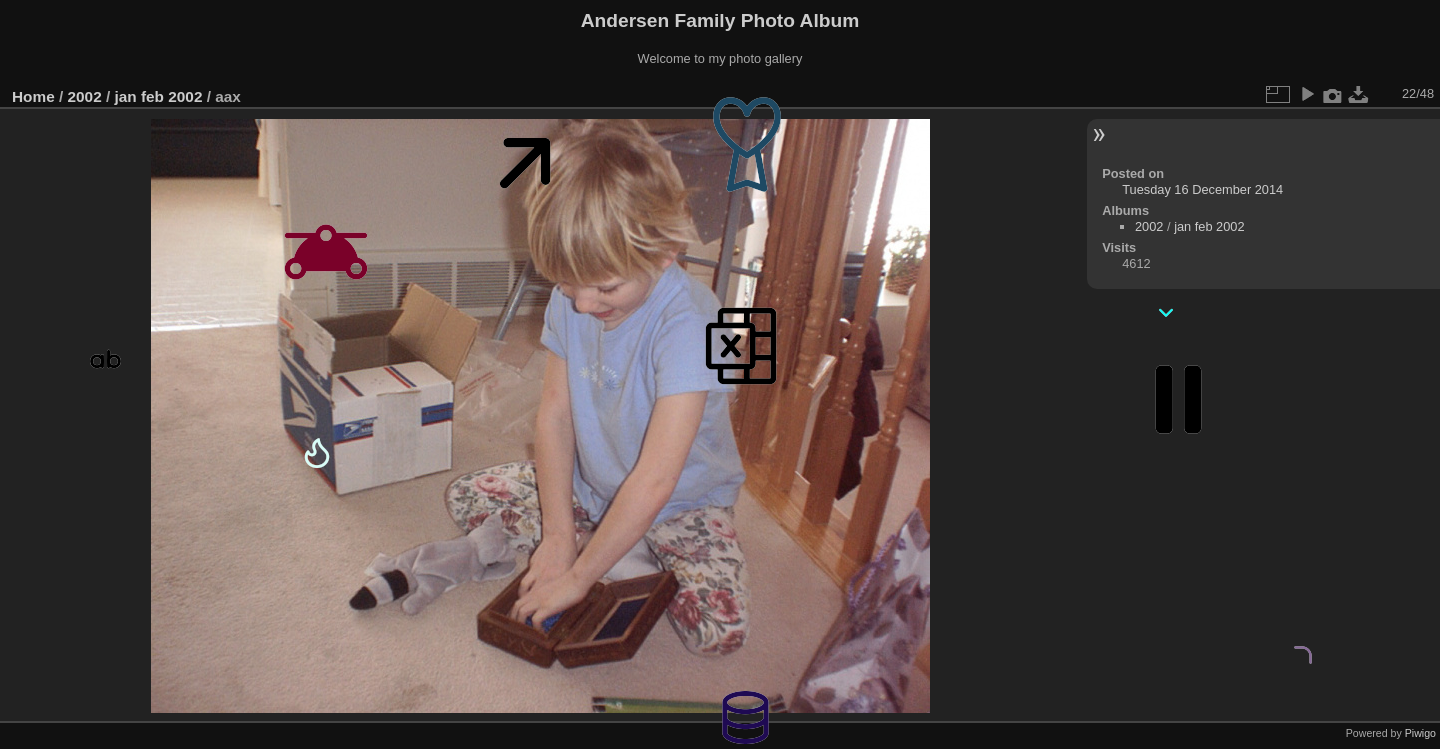  Describe the element at coordinates (744, 346) in the screenshot. I see `open microsoft excel` at that location.